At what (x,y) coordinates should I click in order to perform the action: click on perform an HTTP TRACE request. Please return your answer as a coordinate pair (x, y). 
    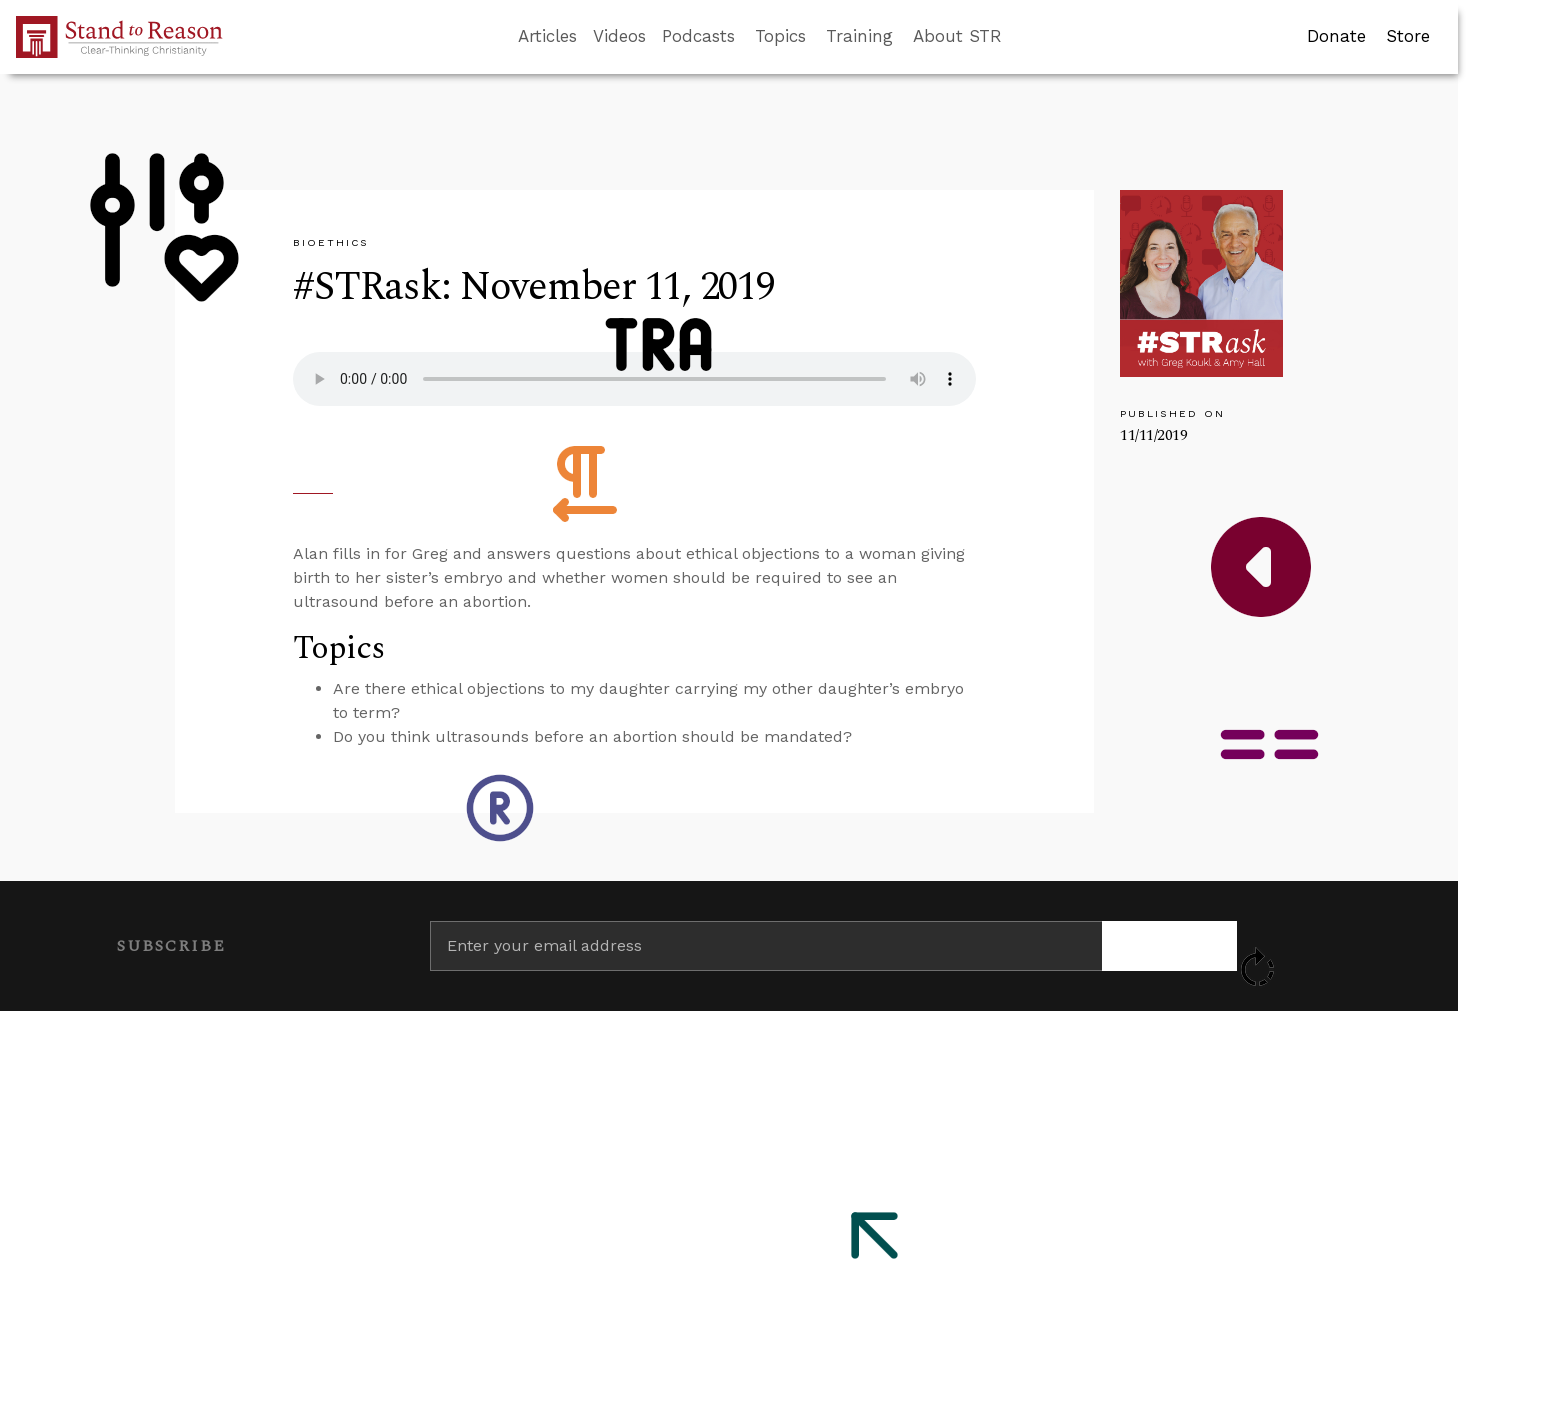
    Looking at the image, I should click on (658, 344).